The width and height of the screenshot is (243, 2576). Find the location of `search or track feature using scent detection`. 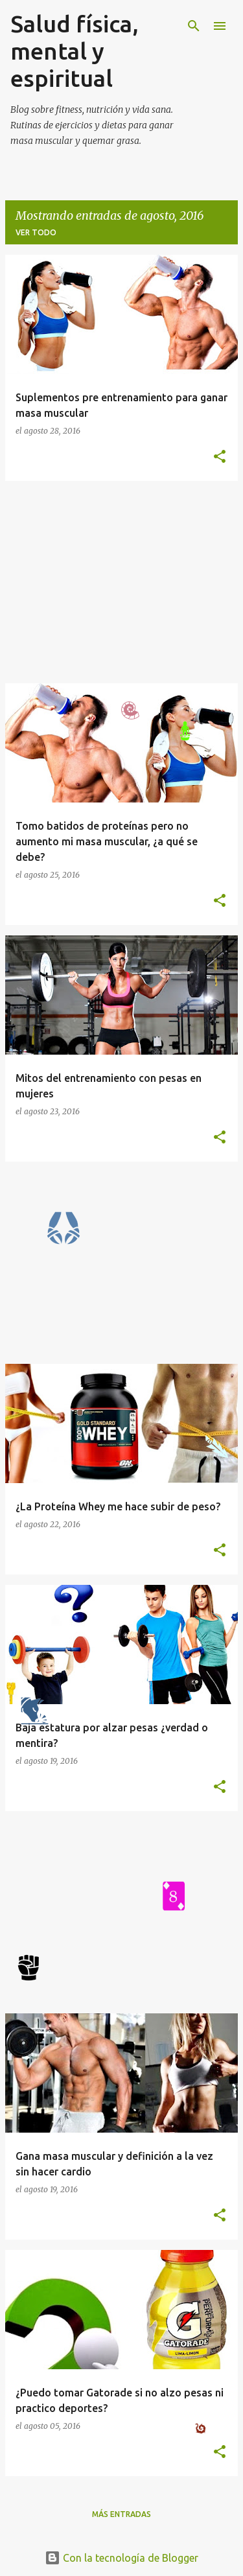

search or track feature using scent detection is located at coordinates (34, 1711).